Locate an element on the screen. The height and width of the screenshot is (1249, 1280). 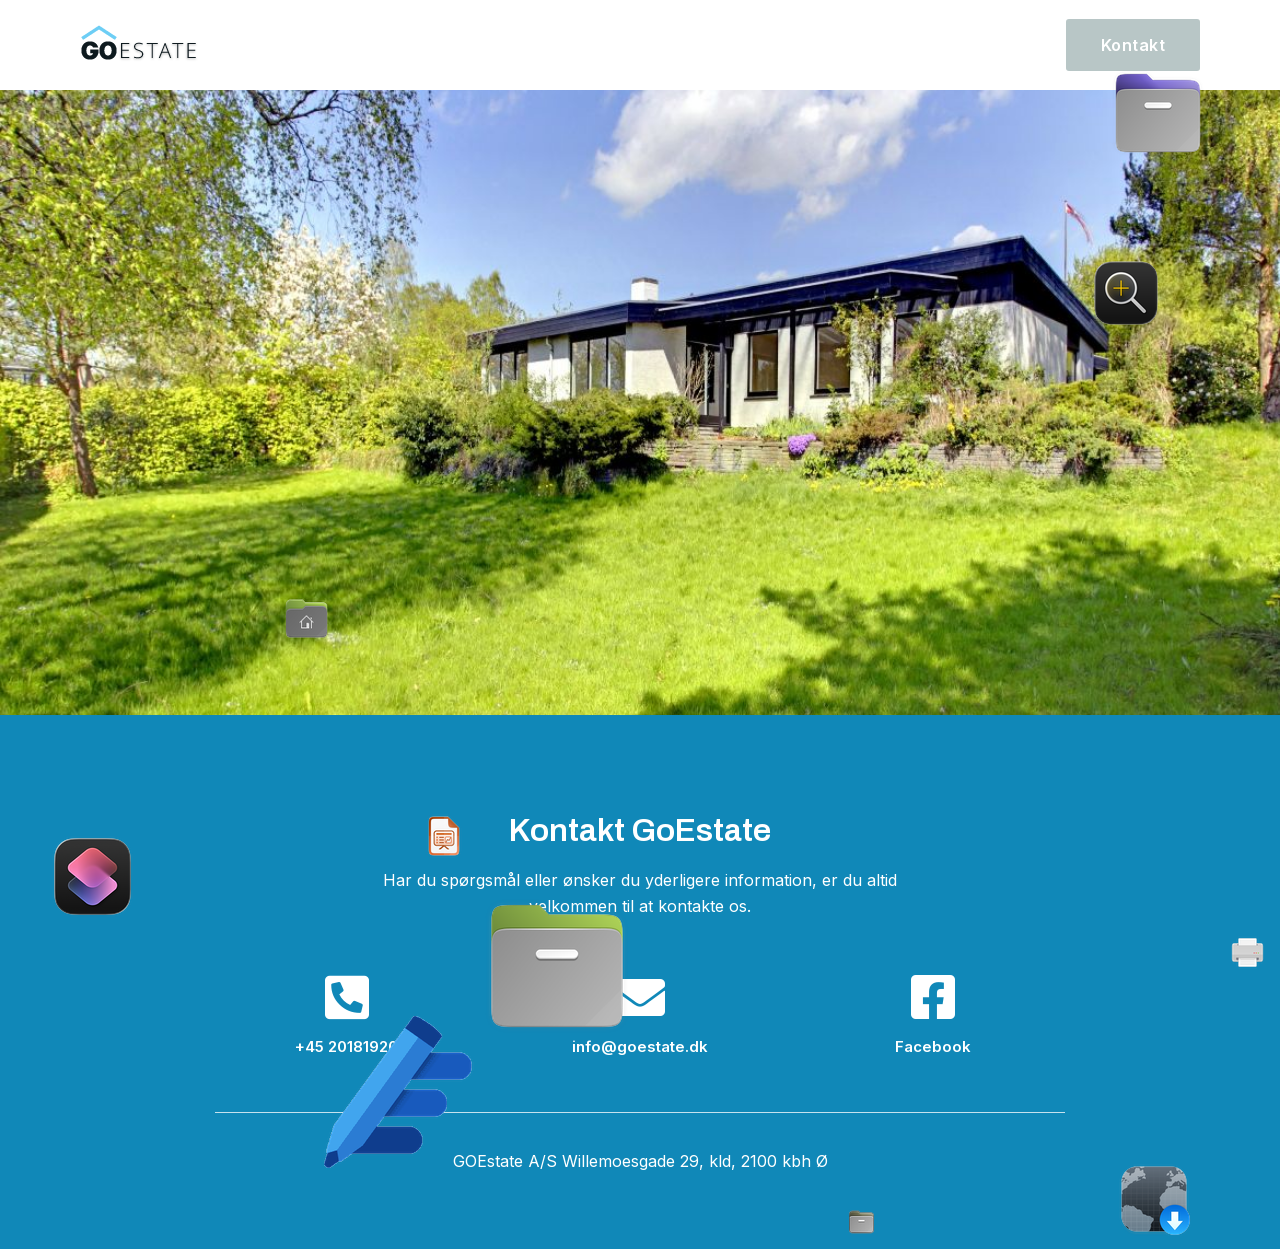
print the current file or document is located at coordinates (1247, 952).